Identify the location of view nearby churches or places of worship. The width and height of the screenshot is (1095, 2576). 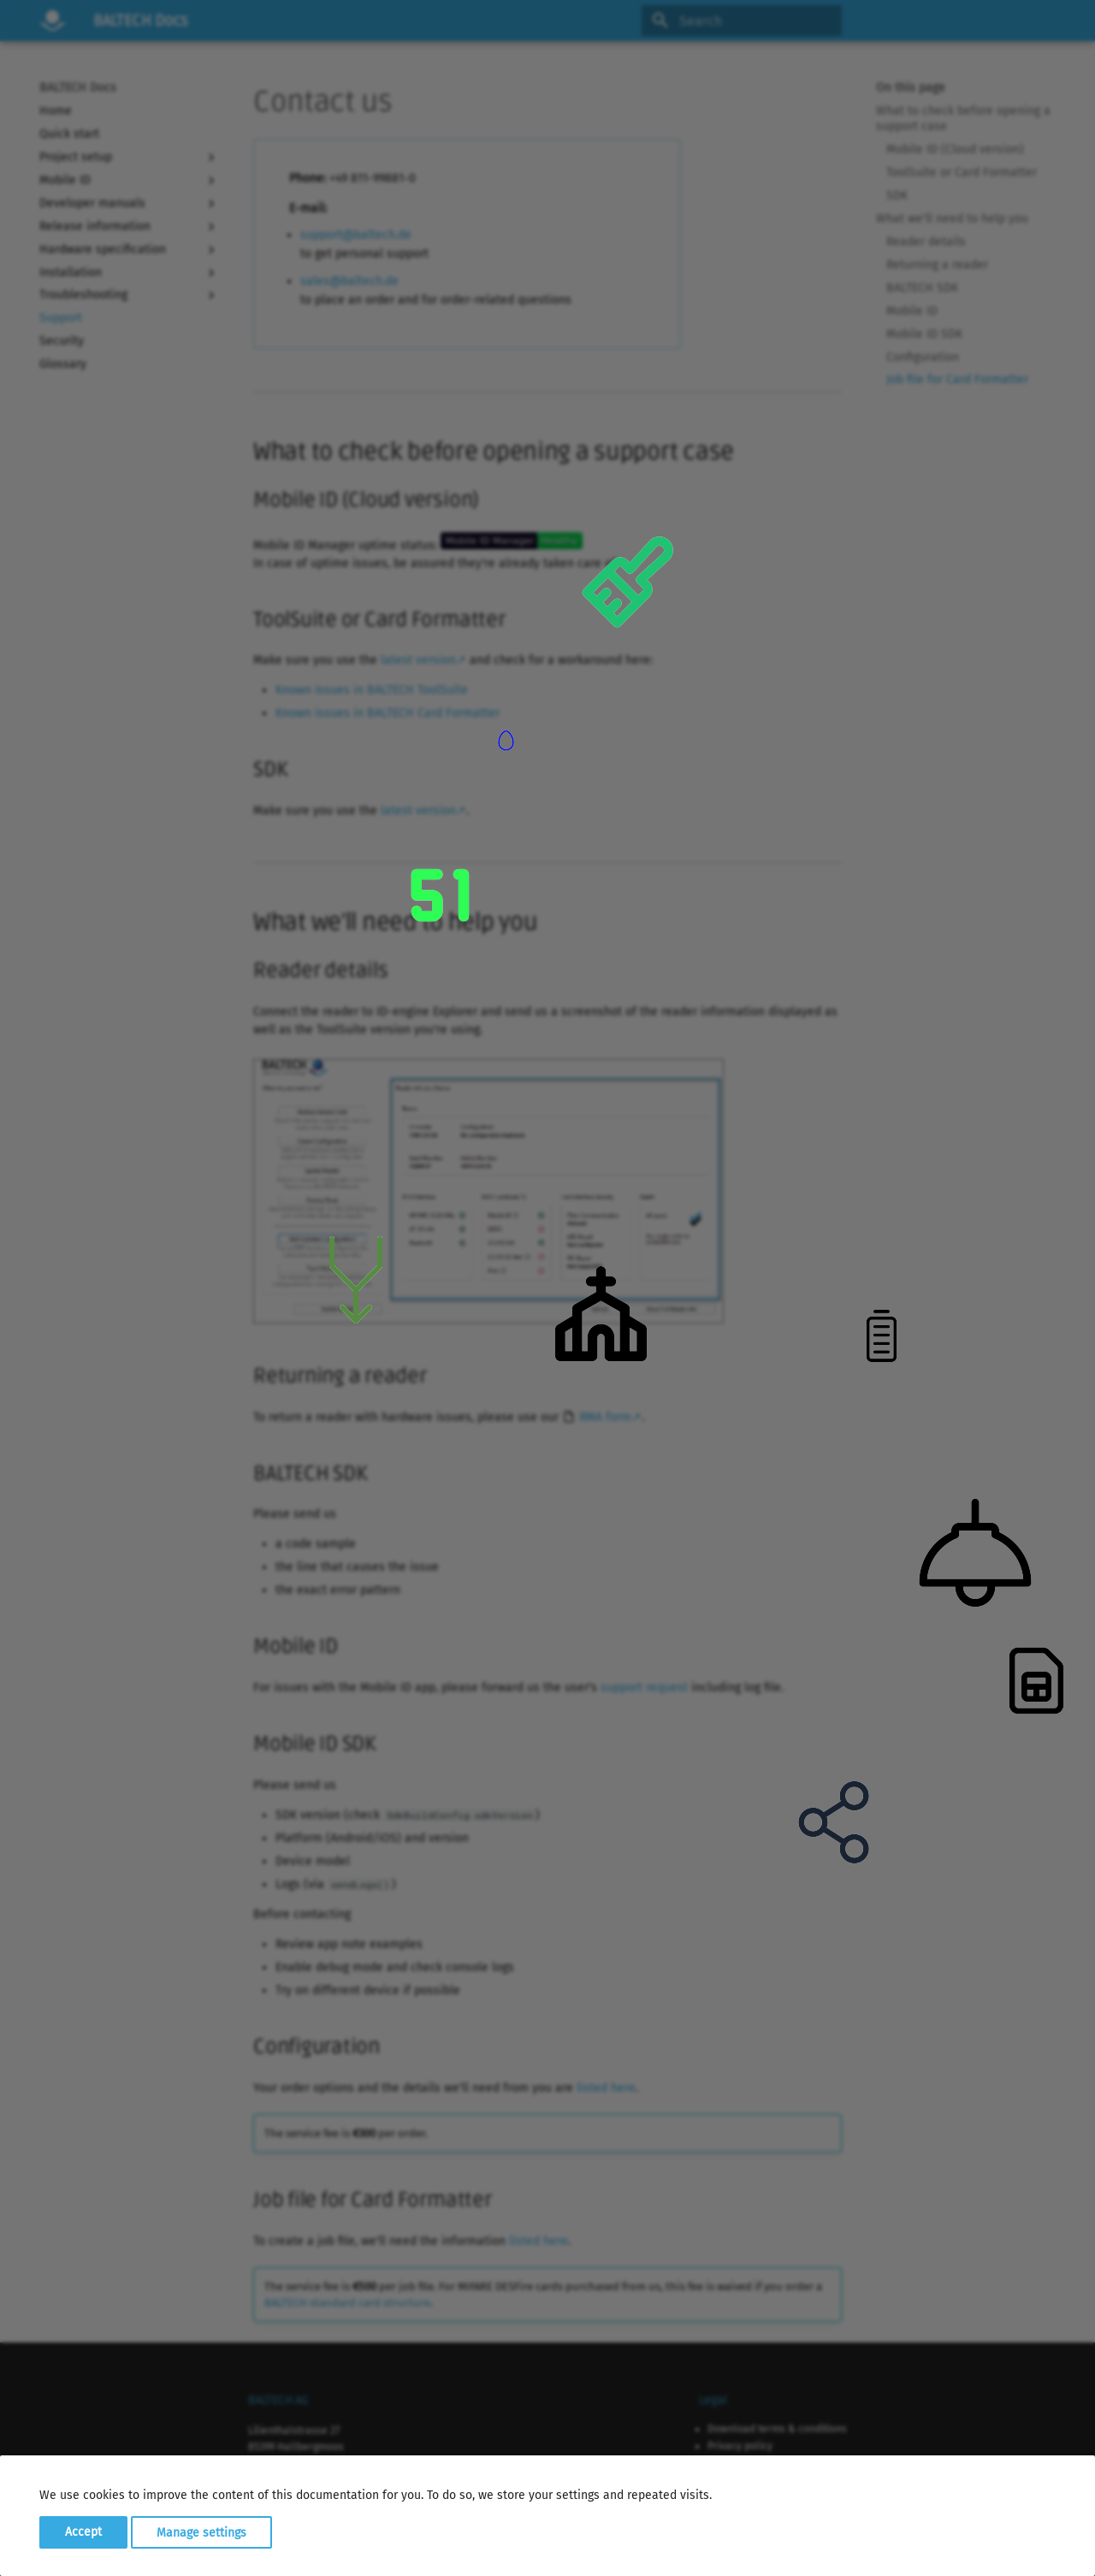
(601, 1318).